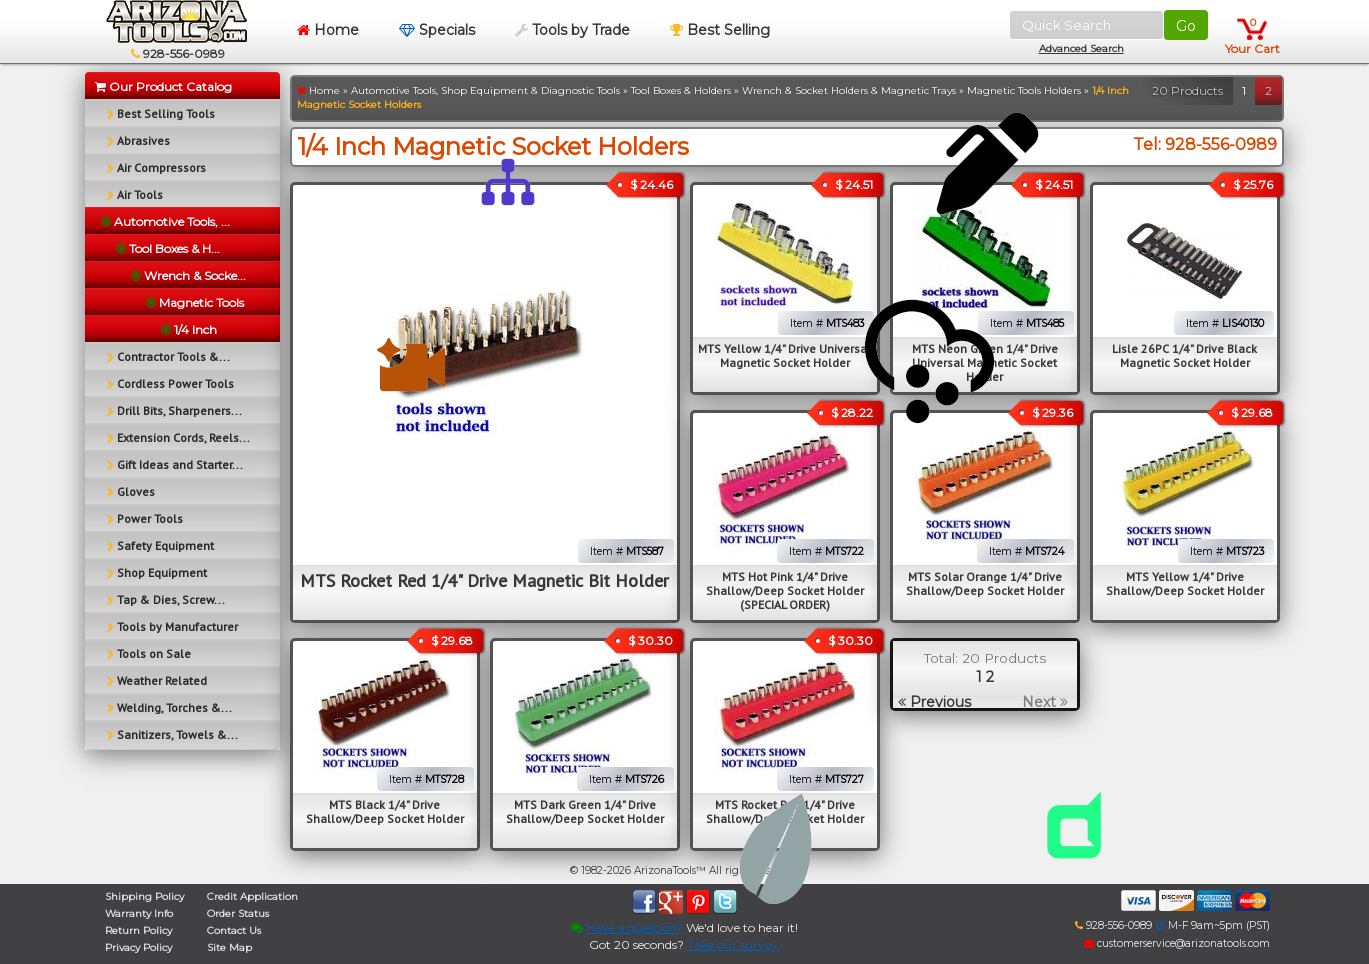 The width and height of the screenshot is (1369, 964). What do you see at coordinates (987, 163) in the screenshot?
I see `edit or modify content` at bounding box center [987, 163].